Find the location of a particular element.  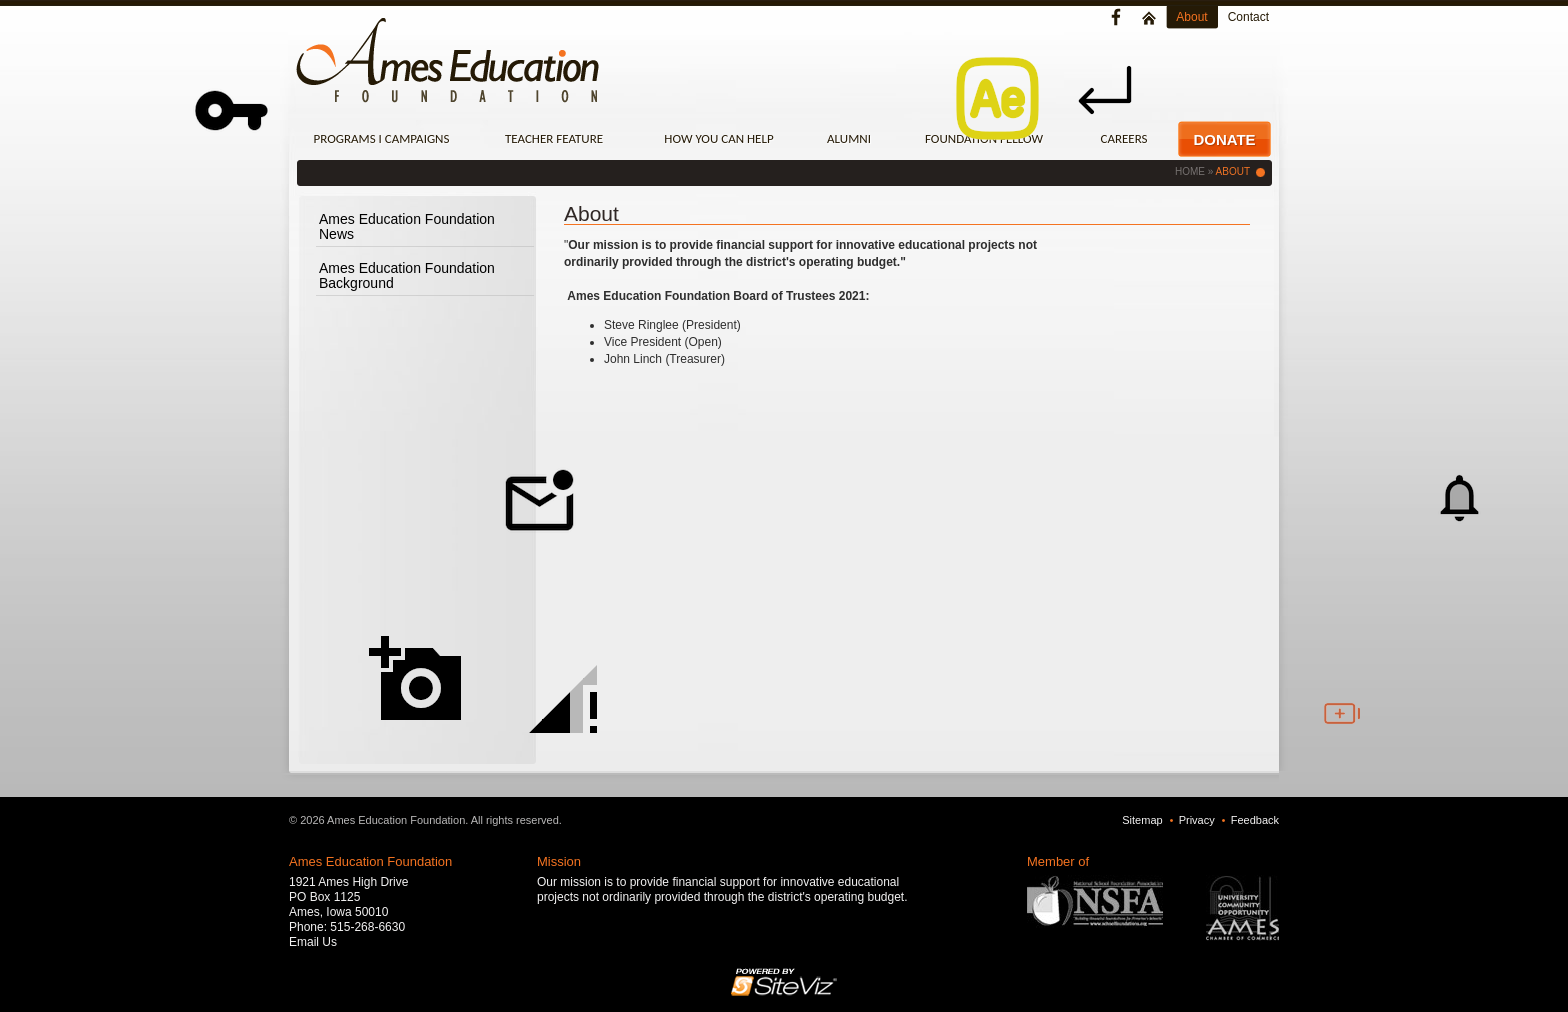

exit fullscreen mode is located at coordinates (35, 942).